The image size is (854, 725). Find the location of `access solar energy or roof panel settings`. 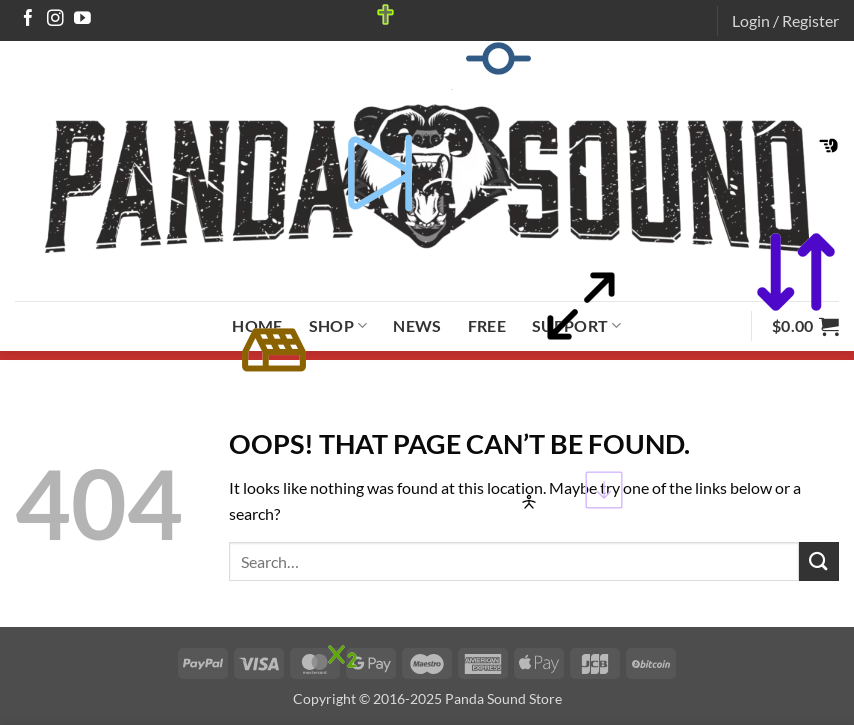

access solar energy or roof panel settings is located at coordinates (274, 352).